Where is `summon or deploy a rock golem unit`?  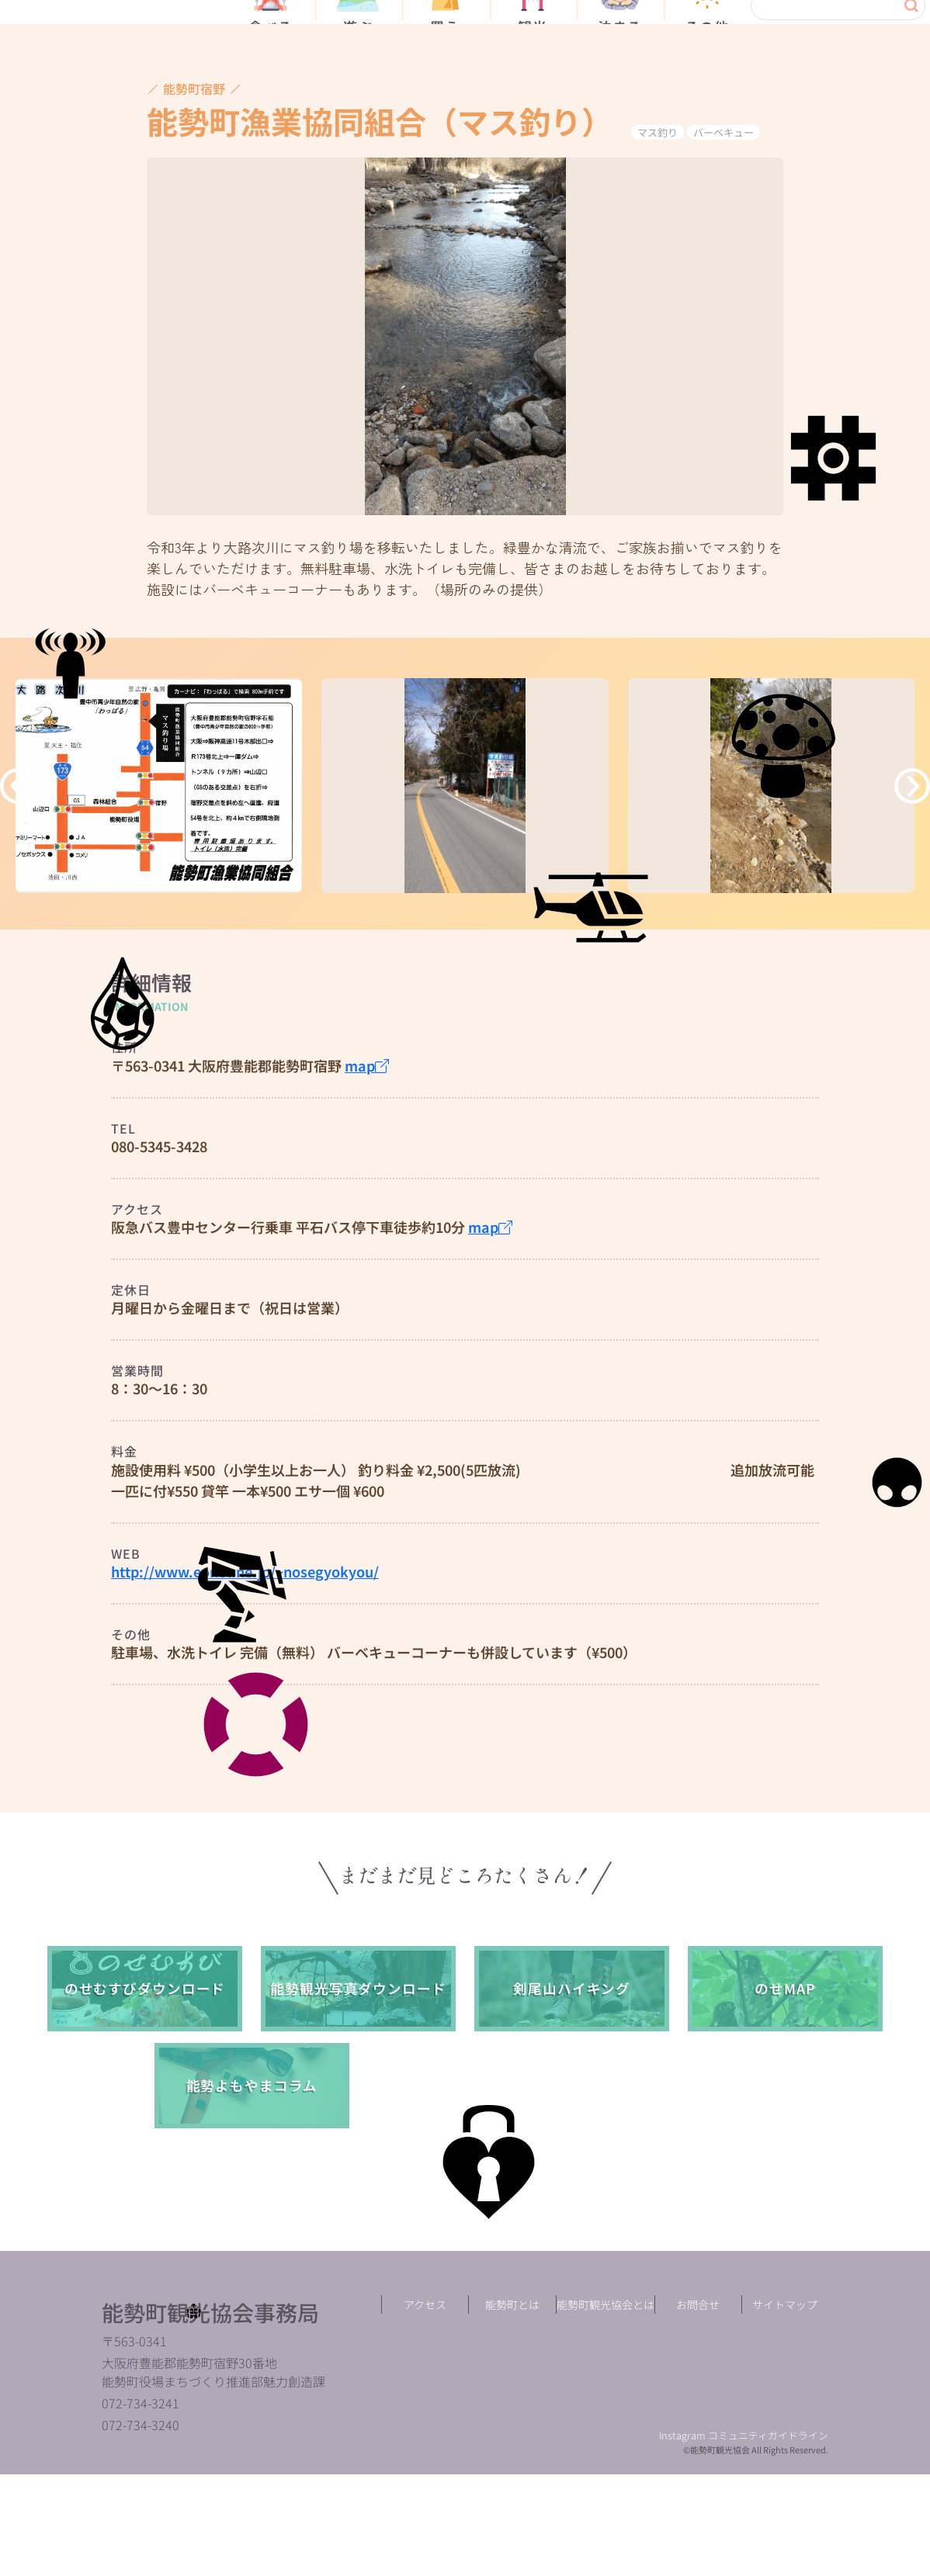 summon or deploy a rock golem unit is located at coordinates (193, 2311).